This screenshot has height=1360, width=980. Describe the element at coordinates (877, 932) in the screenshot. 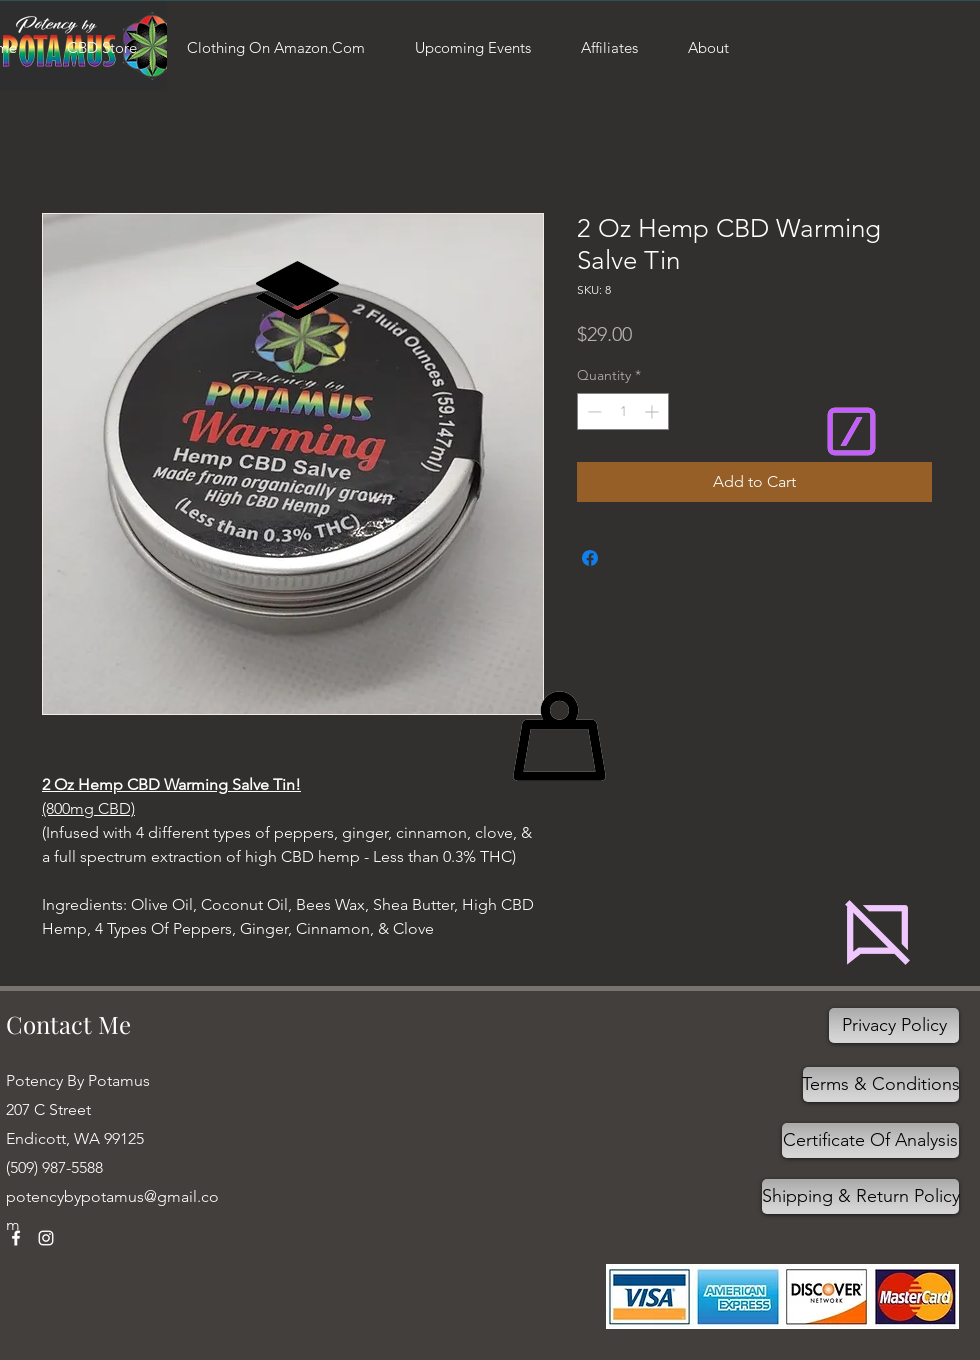

I see `disable chat or messaging` at that location.